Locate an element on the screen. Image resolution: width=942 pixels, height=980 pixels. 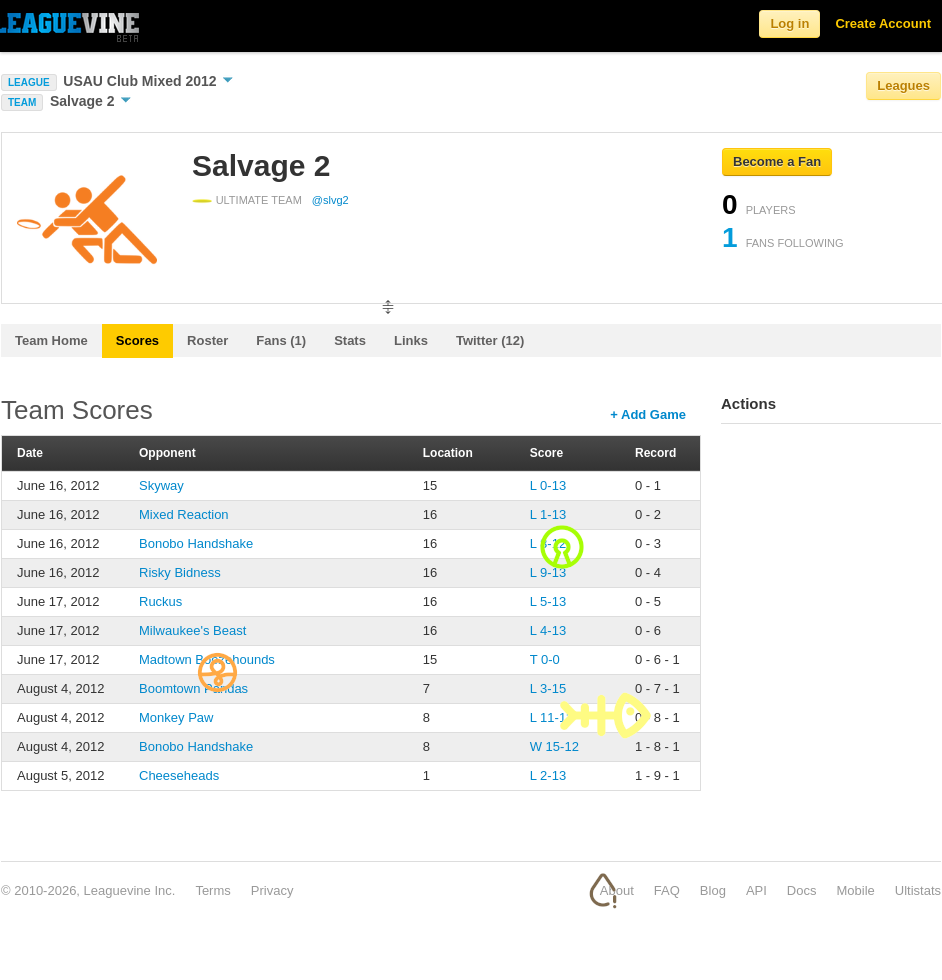
water or hydration warning is located at coordinates (603, 890).